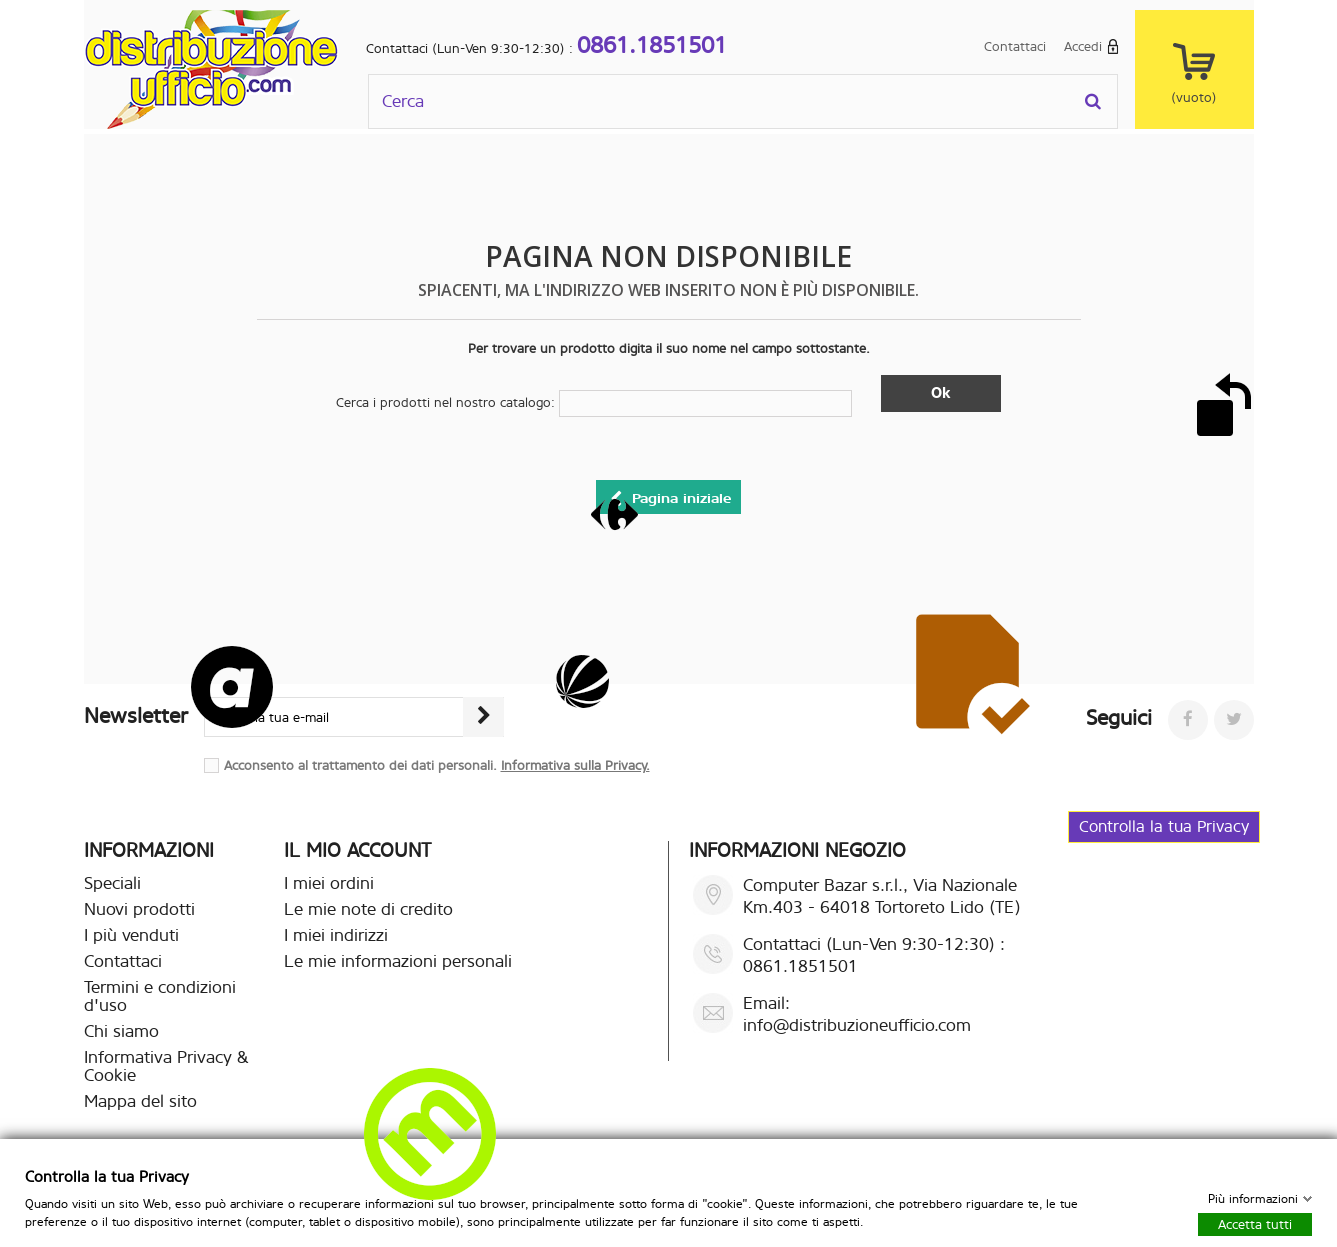 Image resolution: width=1337 pixels, height=1247 pixels. What do you see at coordinates (430, 1134) in the screenshot?
I see `visit metacritic website` at bounding box center [430, 1134].